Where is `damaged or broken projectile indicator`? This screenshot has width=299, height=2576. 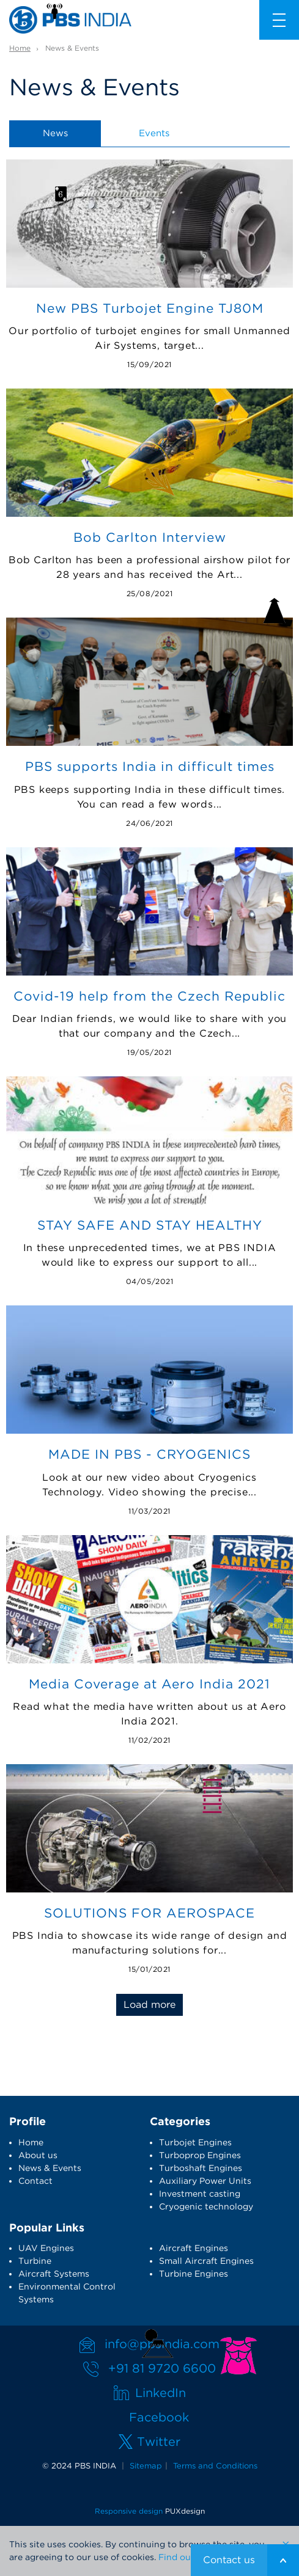 damaged or broken projectile indicator is located at coordinates (160, 482).